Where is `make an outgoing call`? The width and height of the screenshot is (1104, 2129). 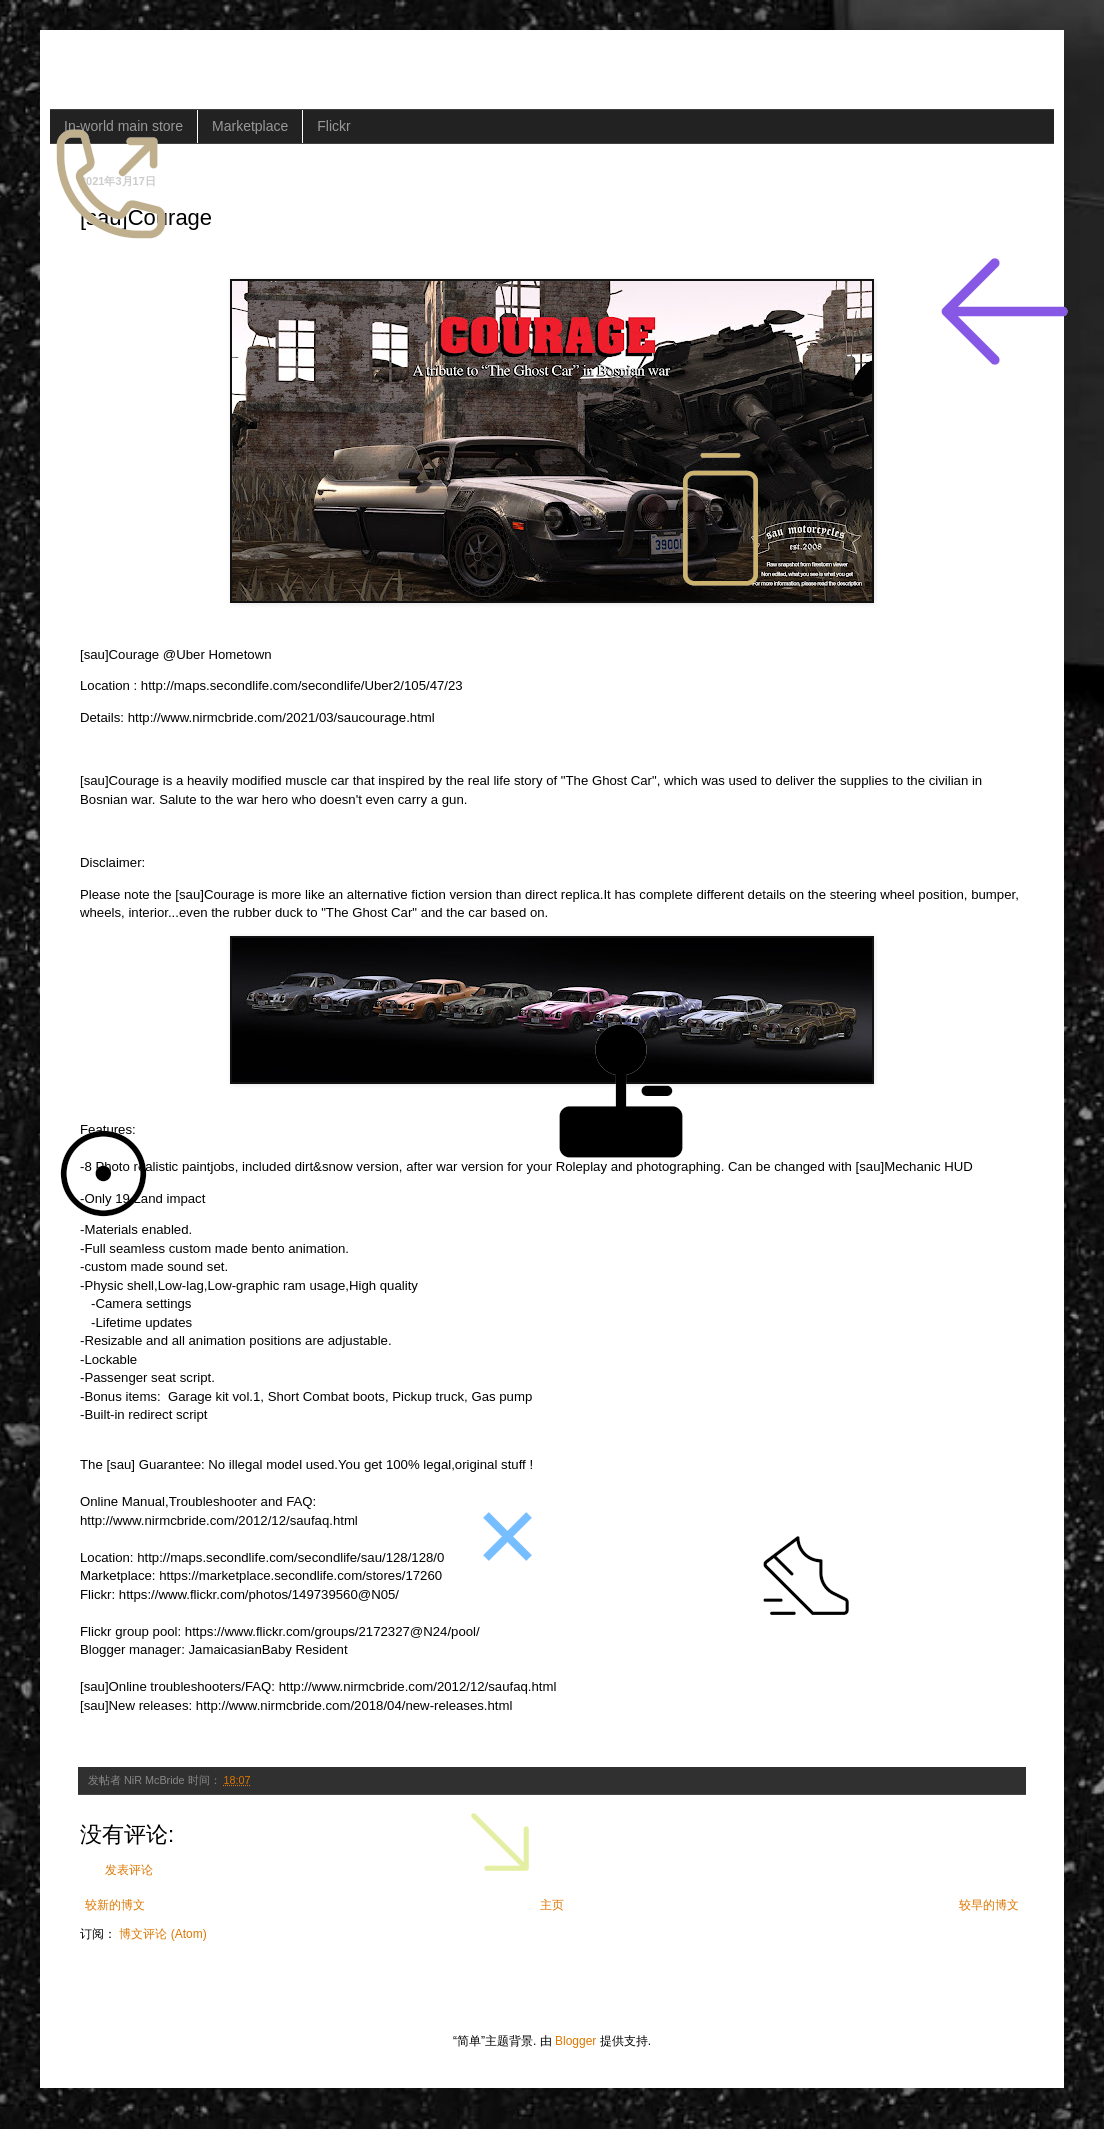
make an outgoing call is located at coordinates (111, 184).